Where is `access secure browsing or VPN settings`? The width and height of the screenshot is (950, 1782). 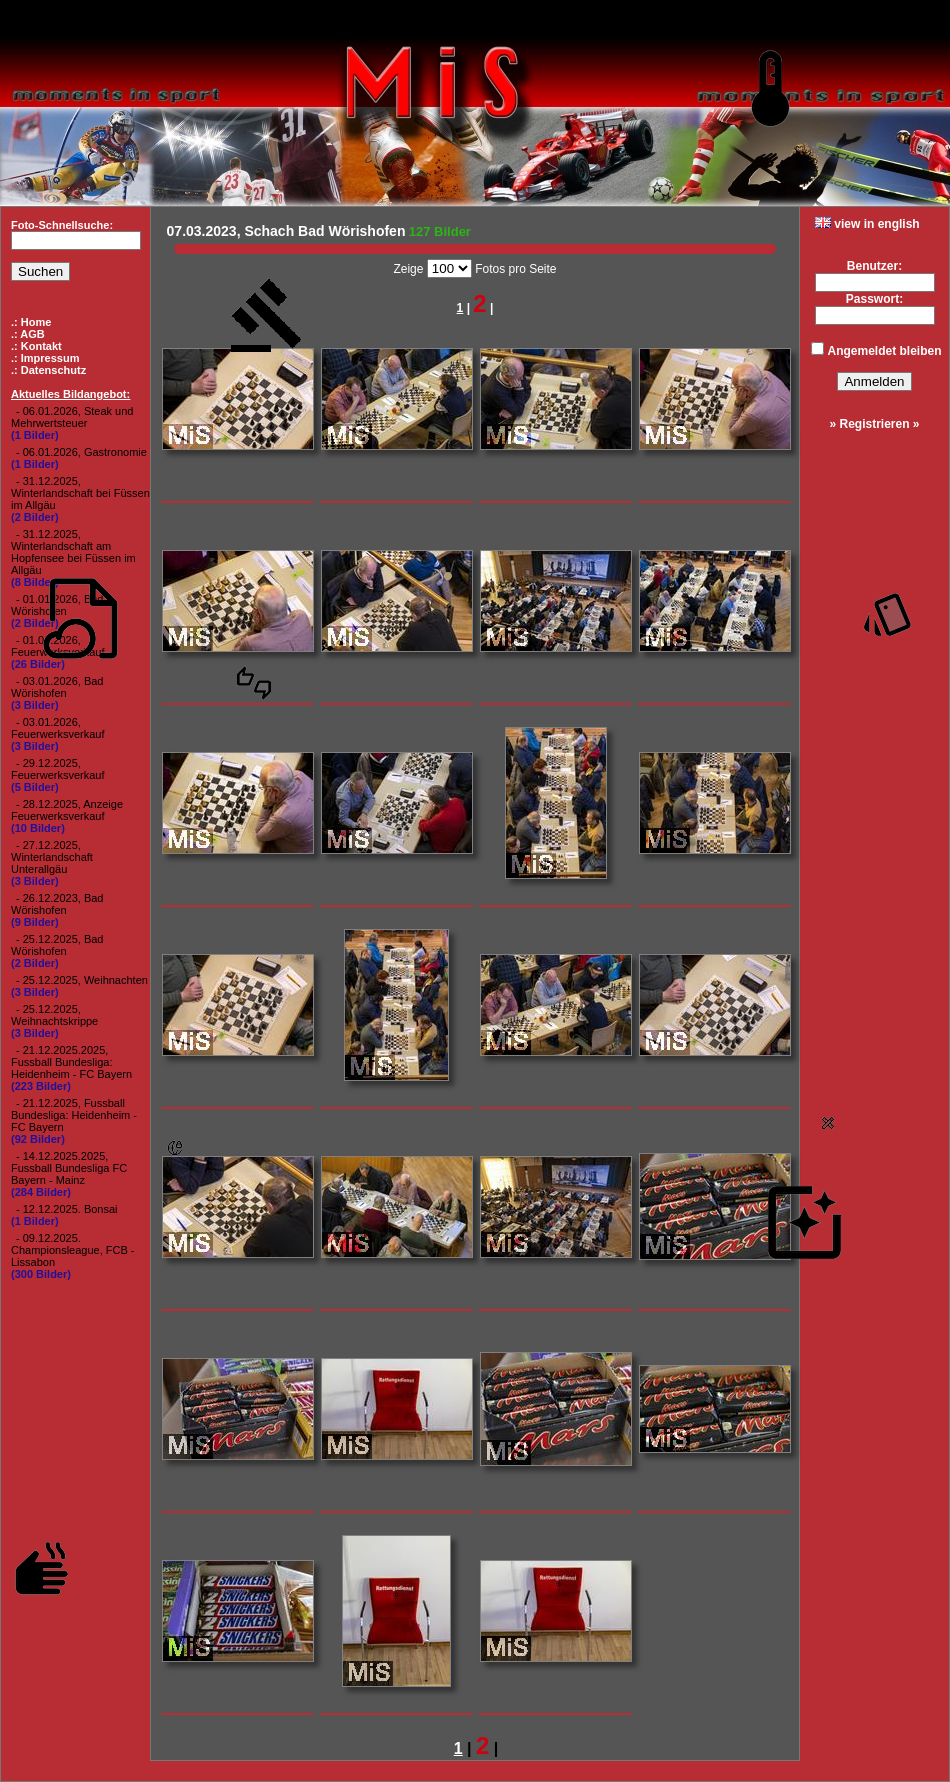
access secure browsing or VPN settings is located at coordinates (175, 1148).